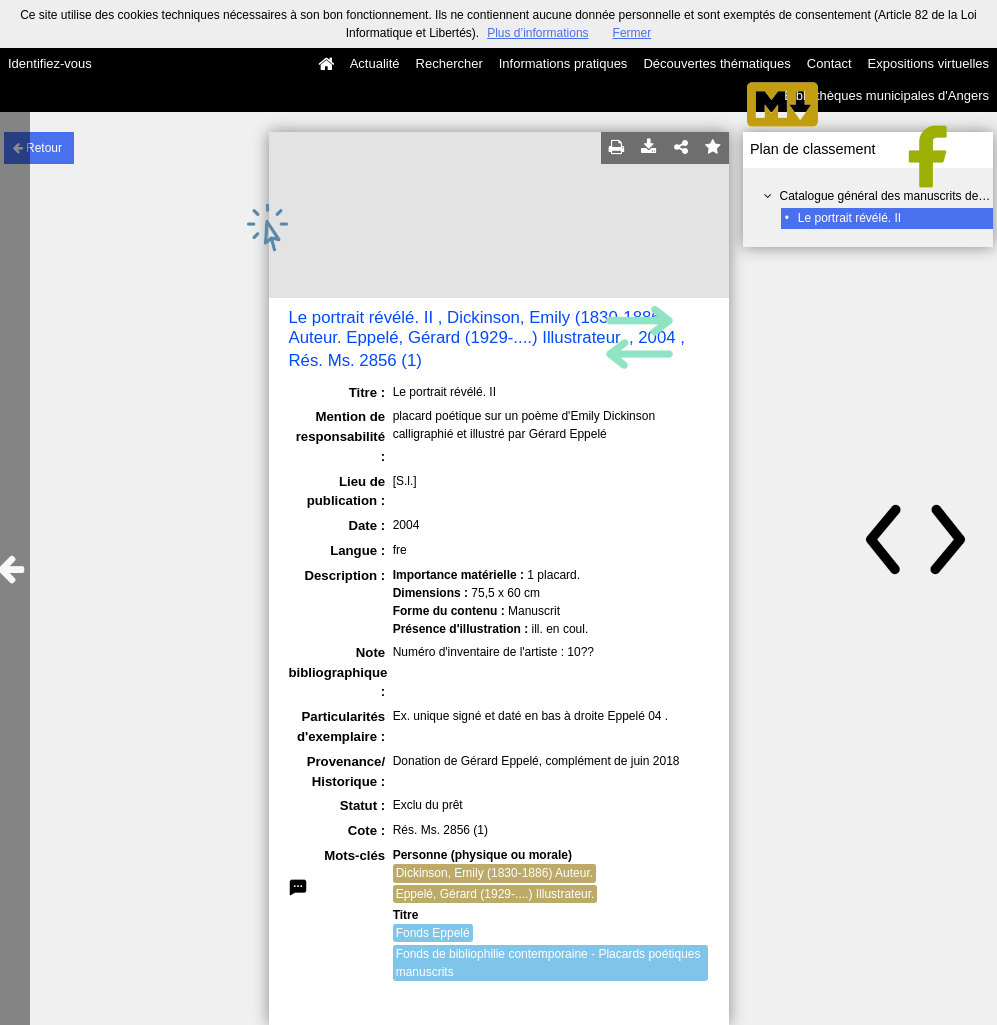 Image resolution: width=997 pixels, height=1025 pixels. I want to click on open messaging or chat, so click(298, 887).